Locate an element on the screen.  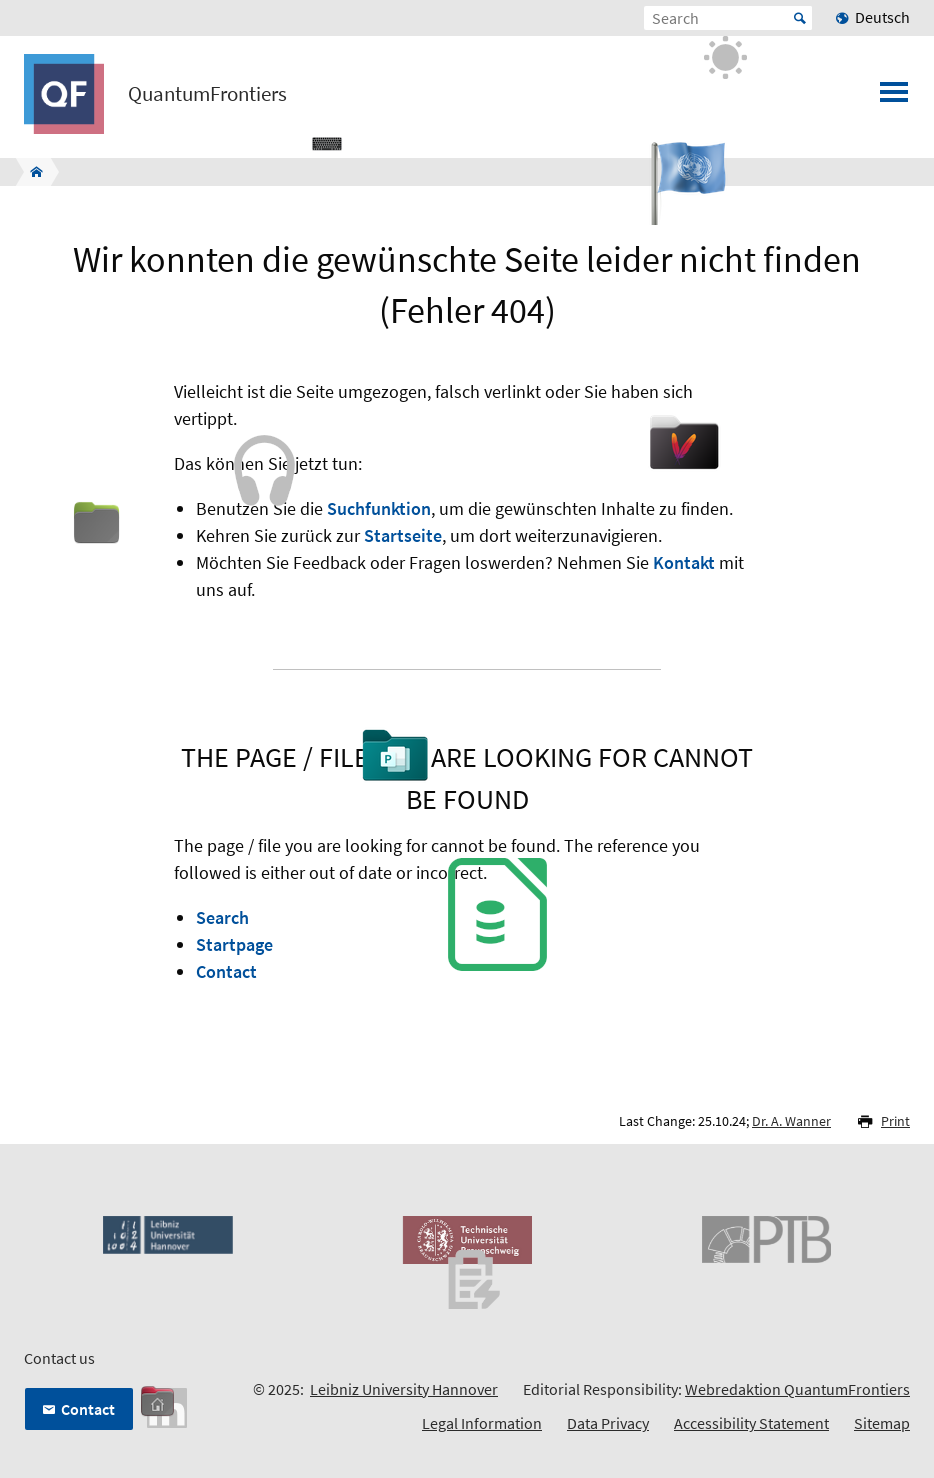
access your home folder is located at coordinates (157, 1400).